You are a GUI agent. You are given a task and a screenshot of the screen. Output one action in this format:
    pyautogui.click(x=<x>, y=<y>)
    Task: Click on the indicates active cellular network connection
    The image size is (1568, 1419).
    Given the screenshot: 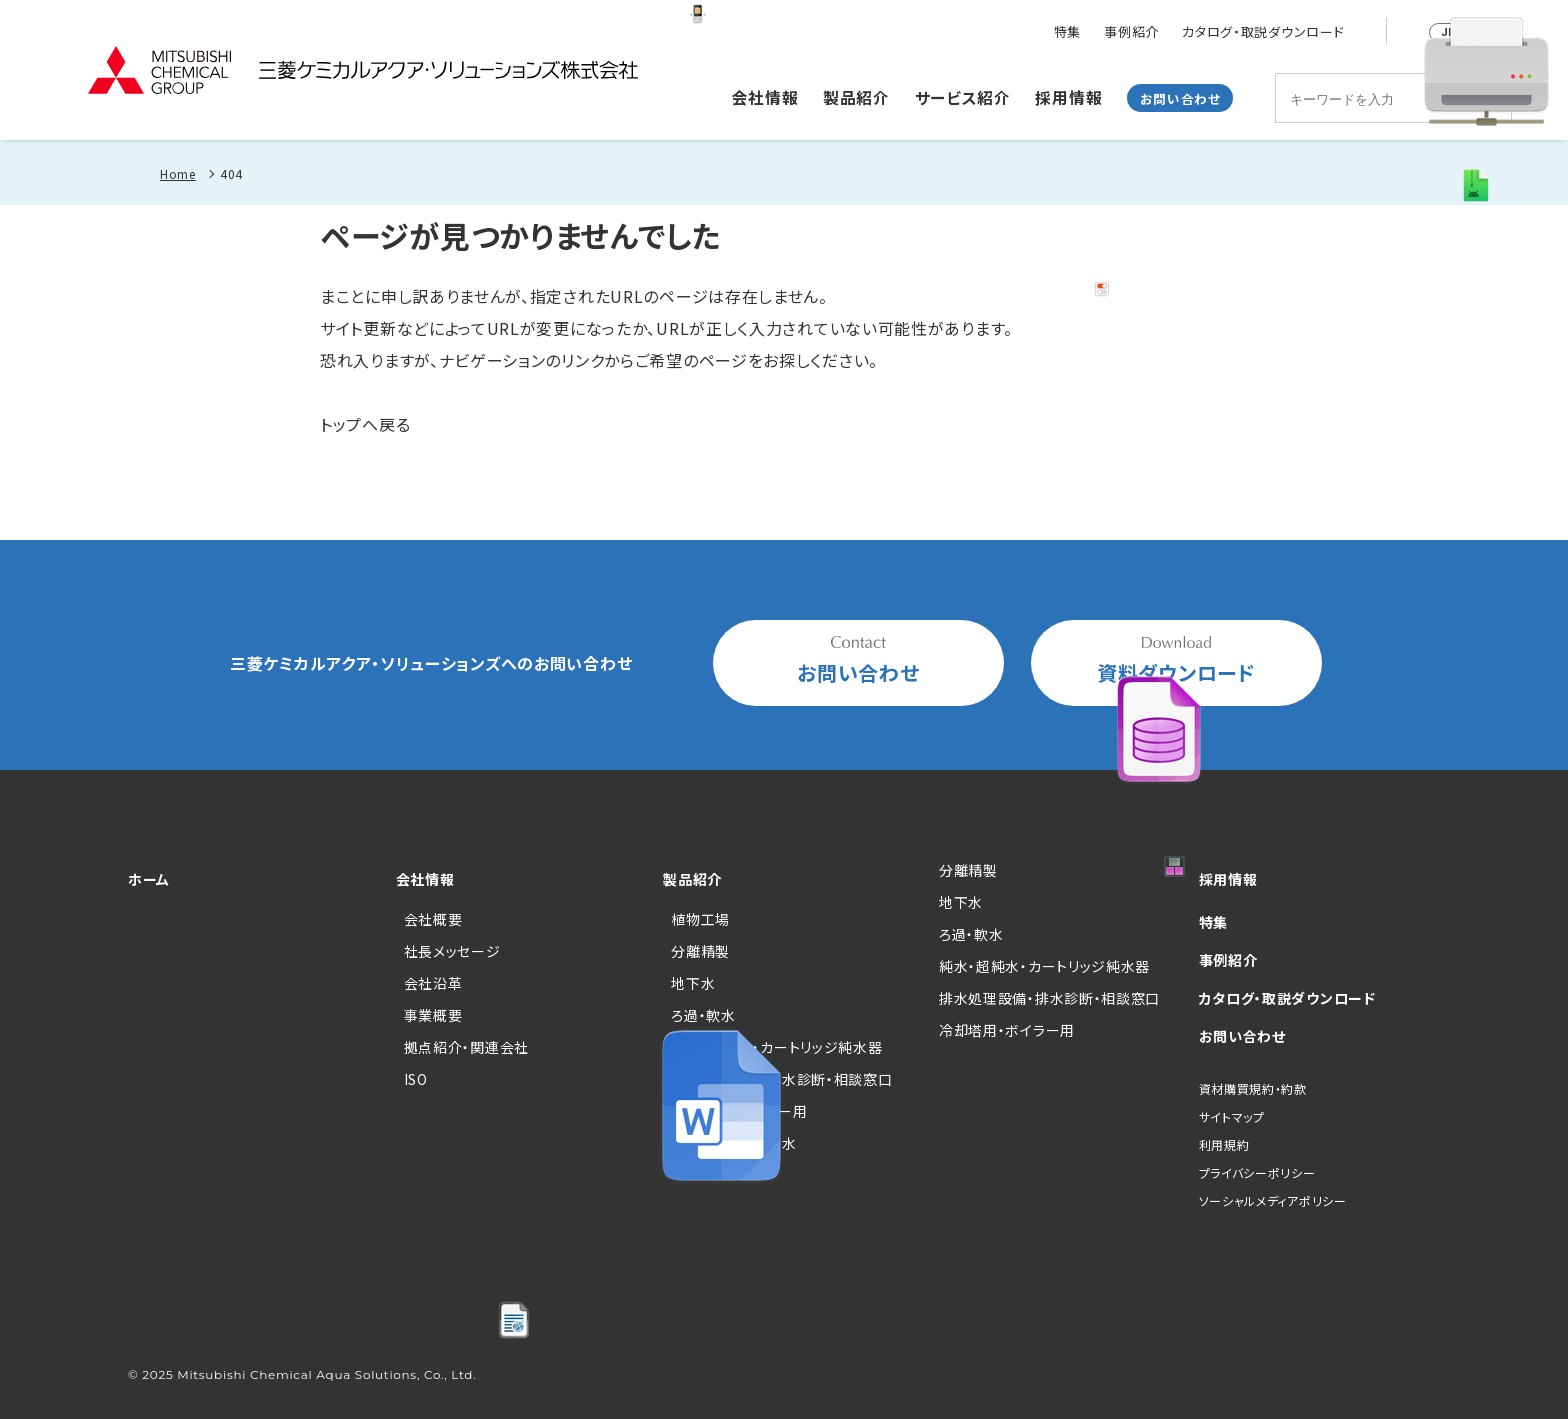 What is the action you would take?
    pyautogui.click(x=698, y=14)
    